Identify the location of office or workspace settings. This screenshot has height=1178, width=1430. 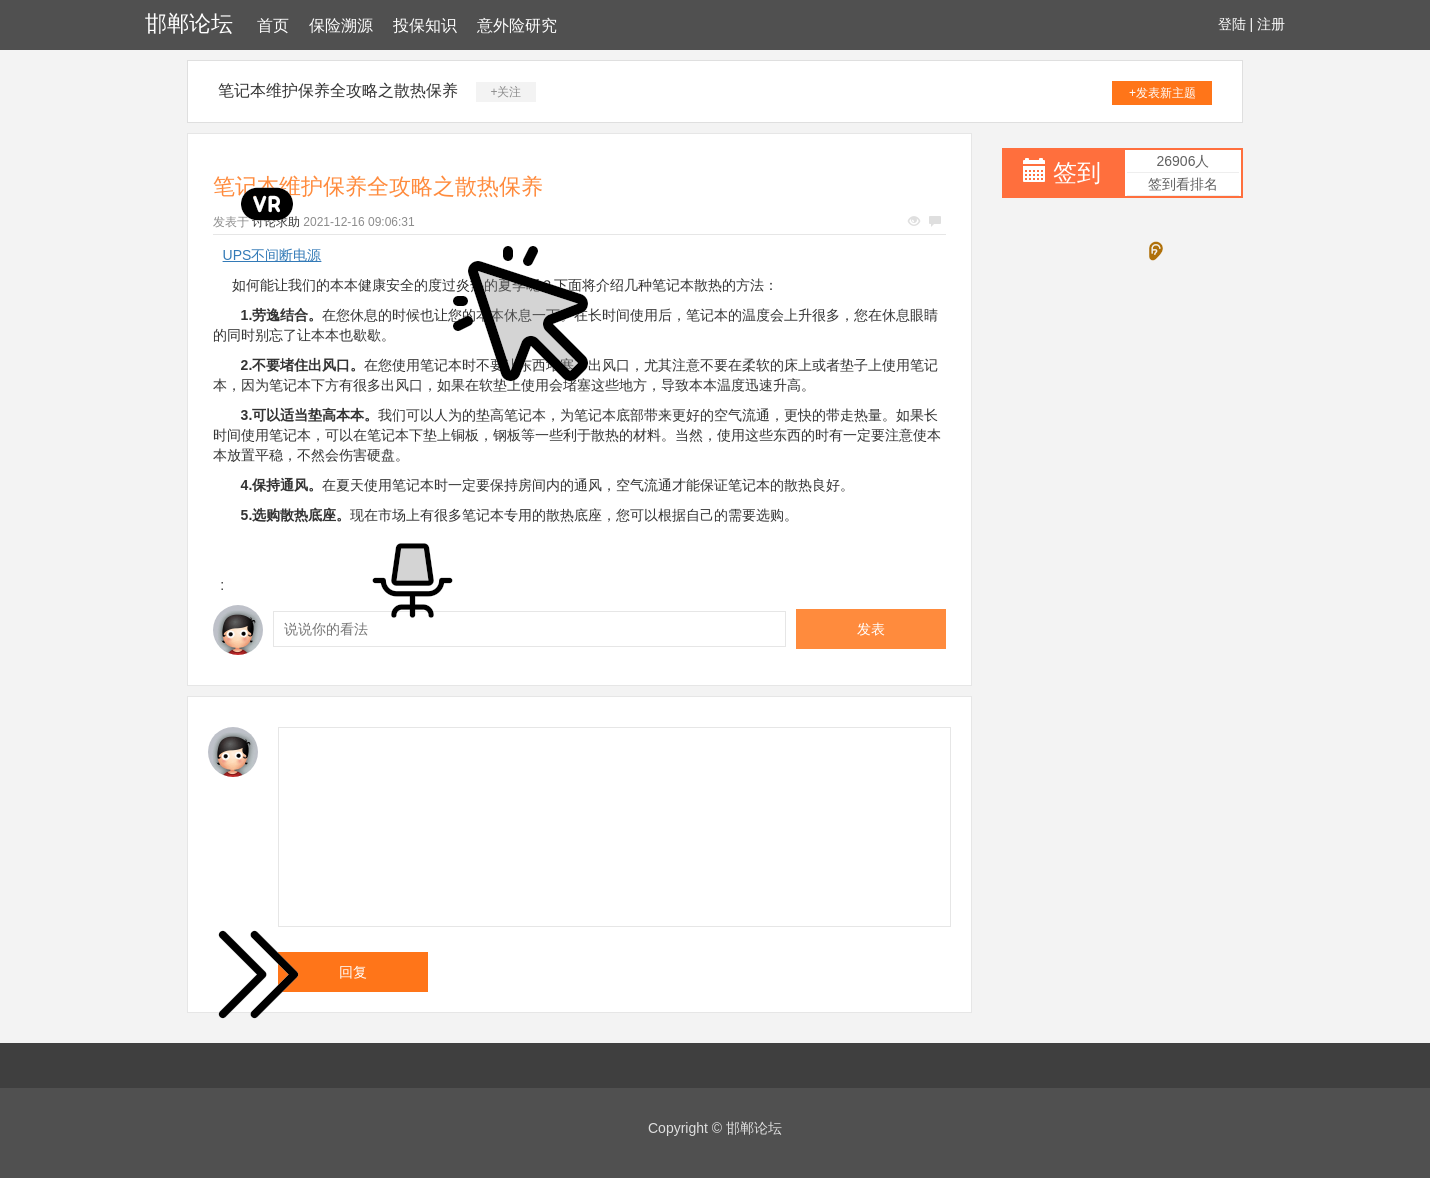
(412, 580).